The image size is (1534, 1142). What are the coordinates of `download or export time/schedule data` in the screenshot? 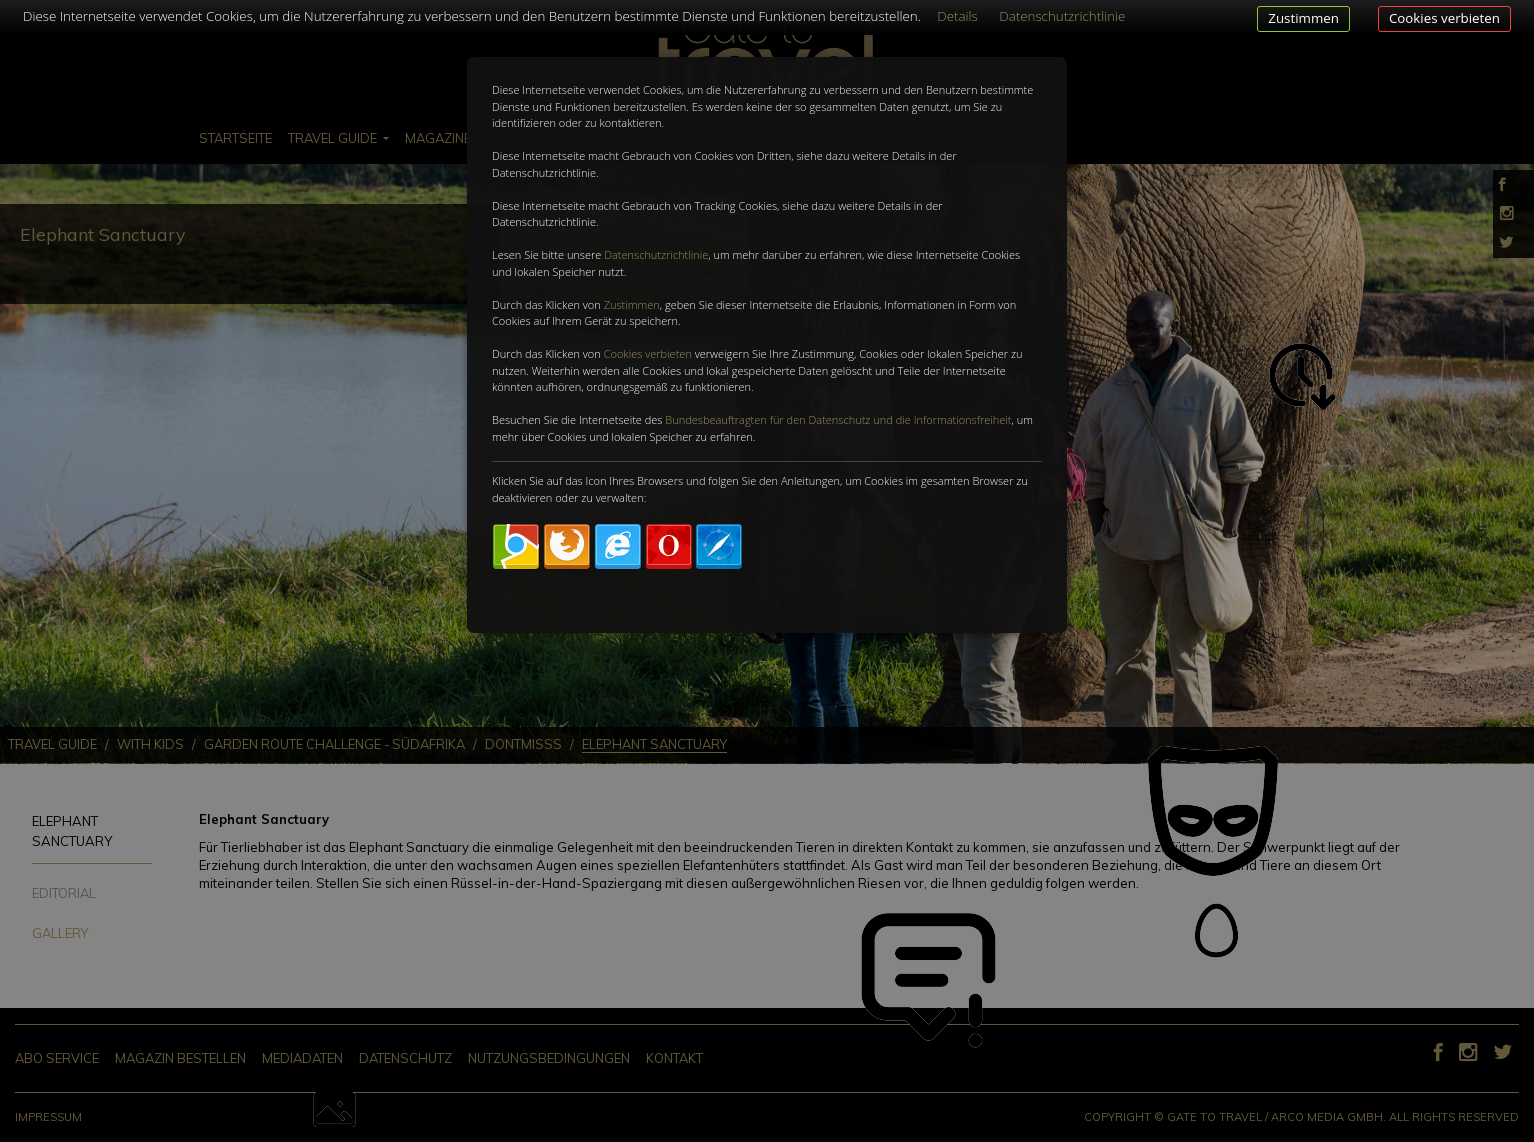 It's located at (1301, 375).